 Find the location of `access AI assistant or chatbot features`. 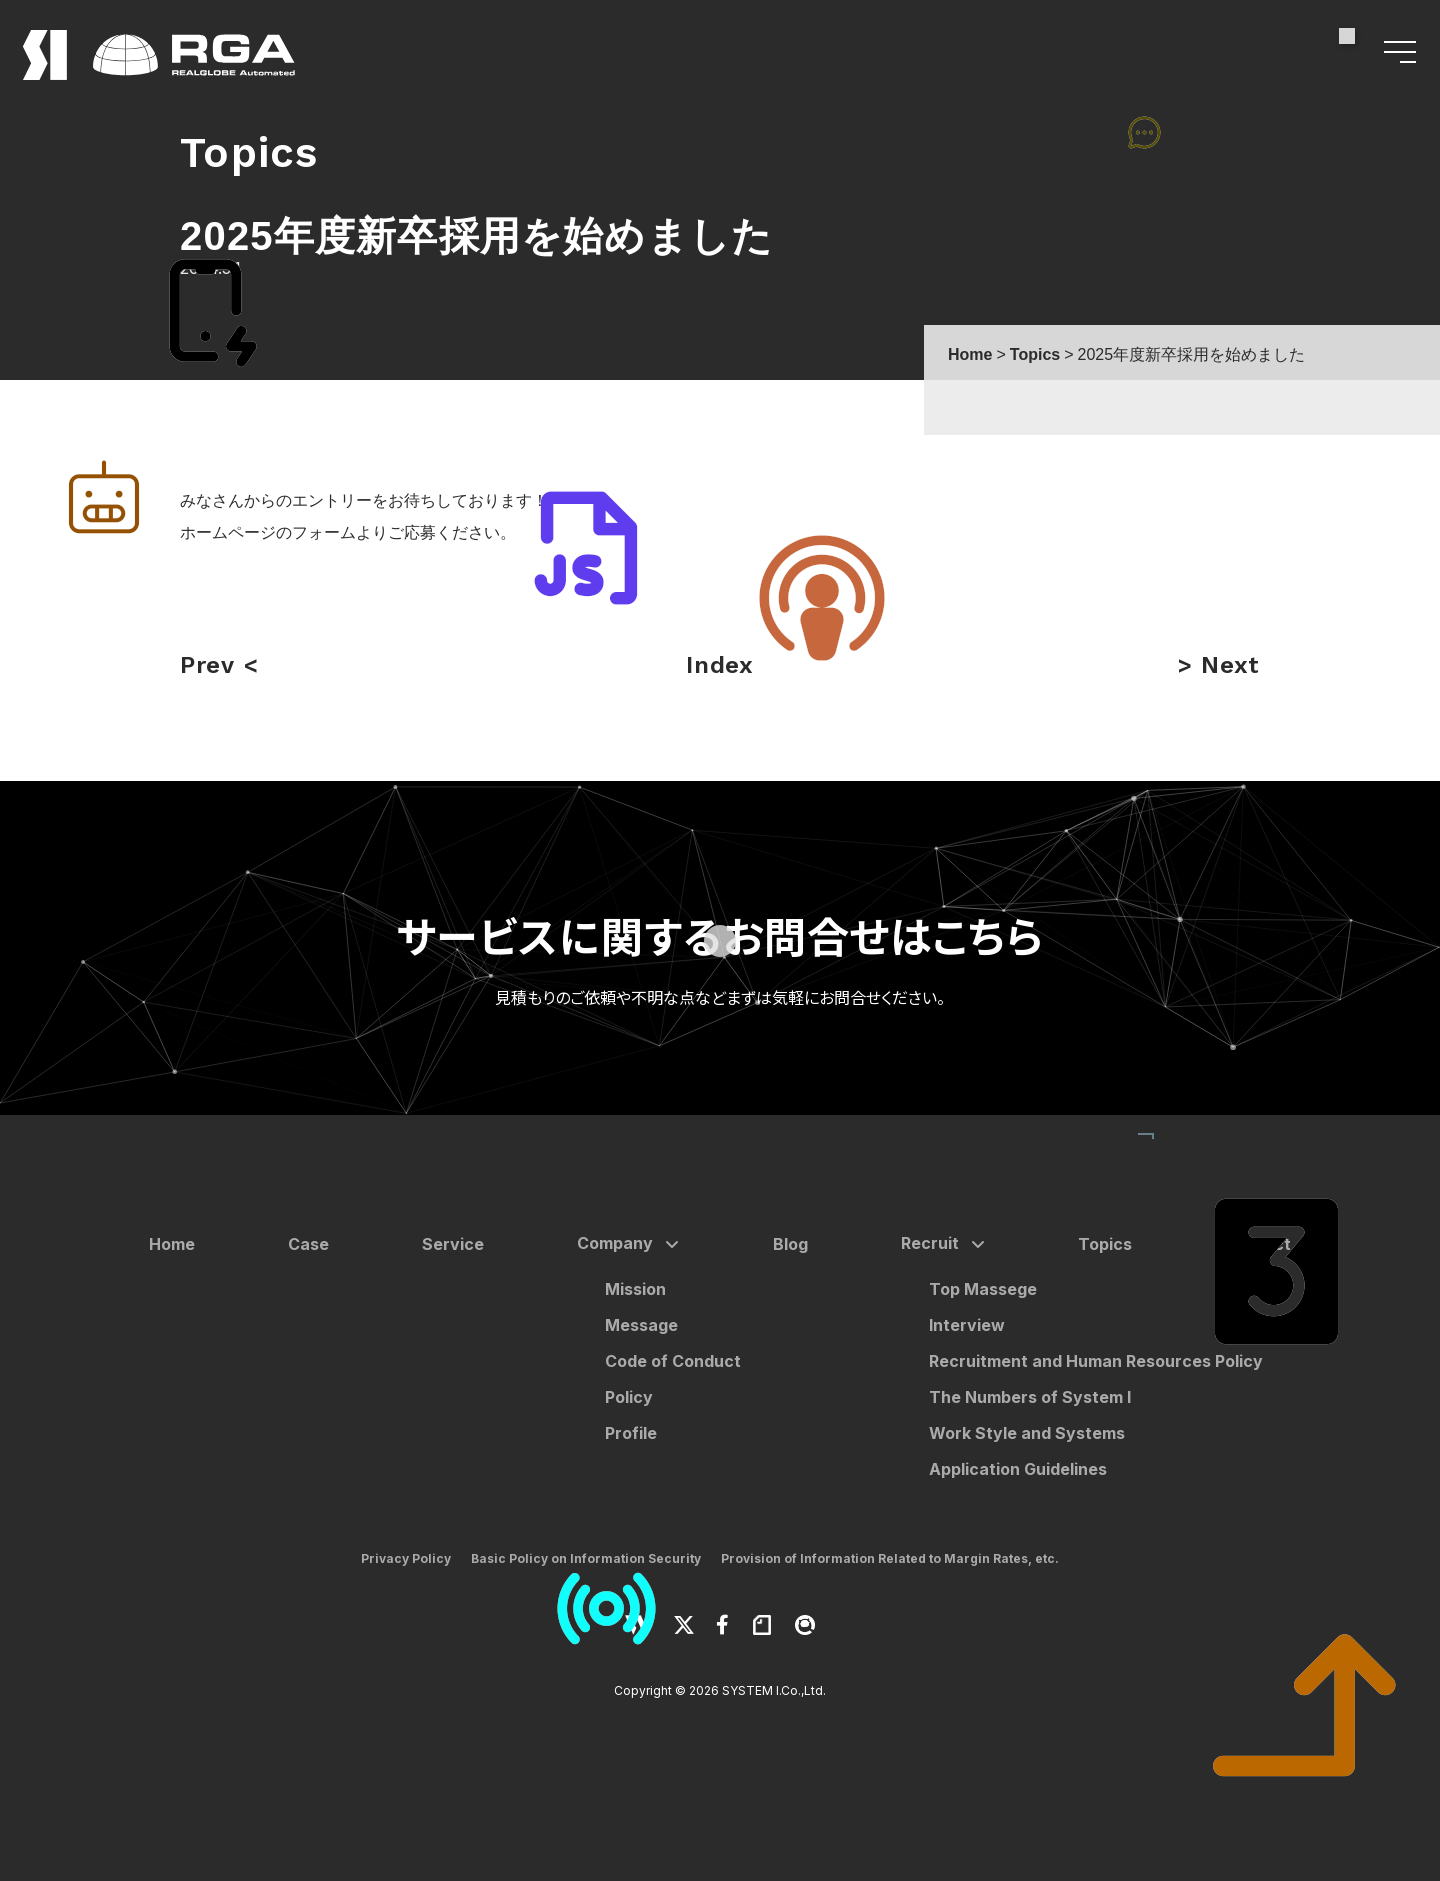

access AI assistant or chatbot features is located at coordinates (104, 501).